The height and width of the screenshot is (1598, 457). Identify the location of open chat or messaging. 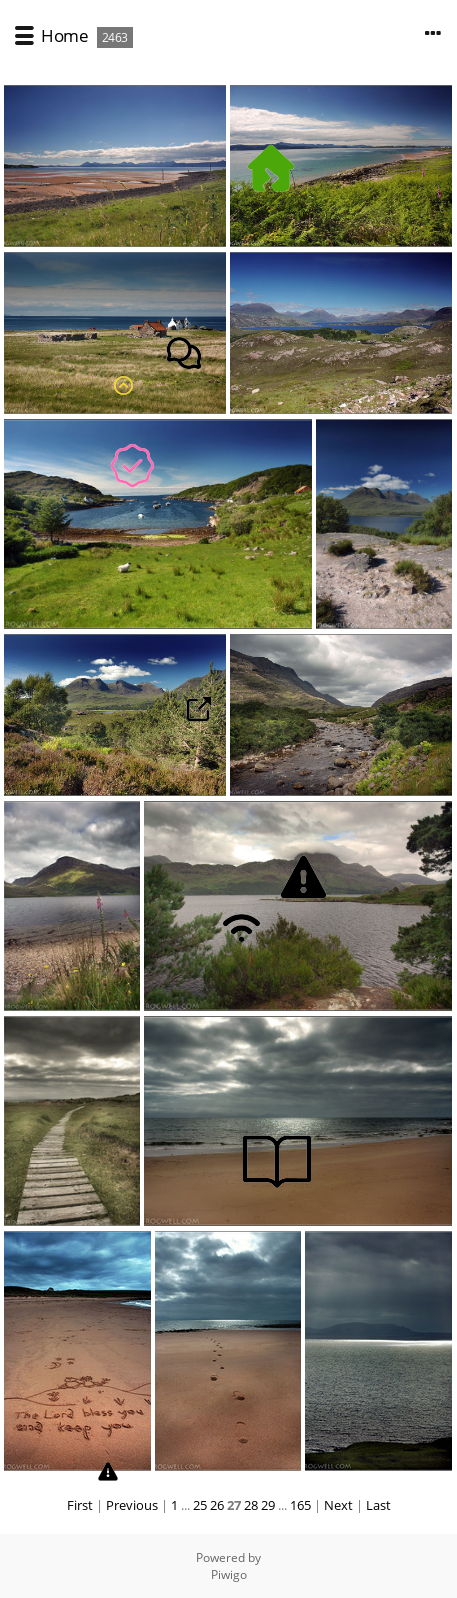
(184, 353).